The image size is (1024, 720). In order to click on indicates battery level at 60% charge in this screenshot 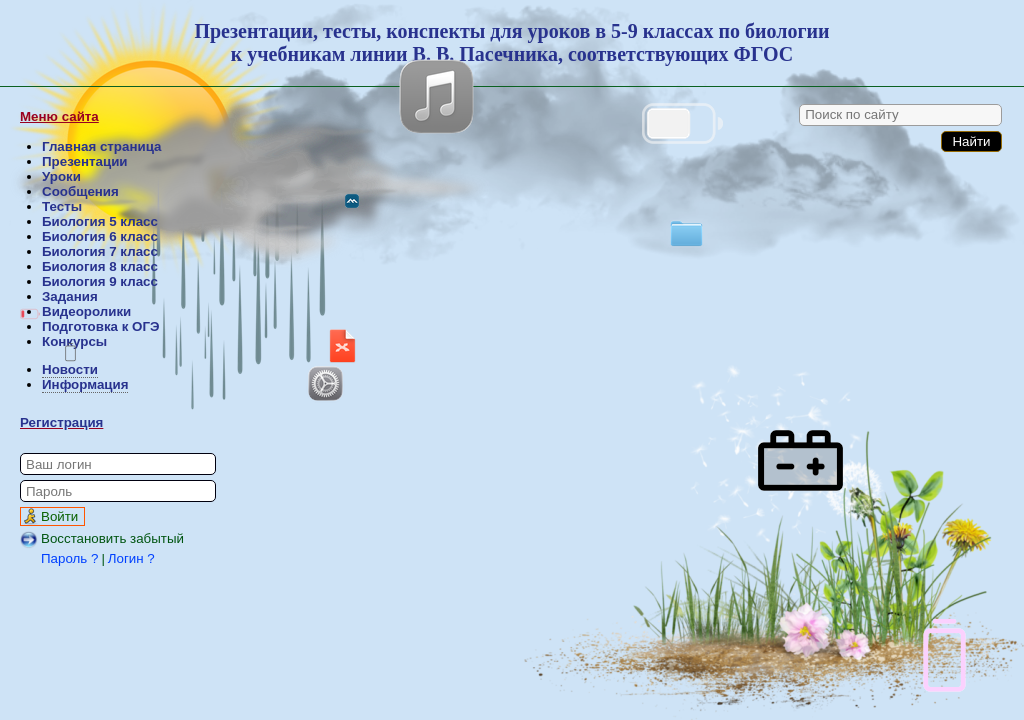, I will do `click(682, 123)`.